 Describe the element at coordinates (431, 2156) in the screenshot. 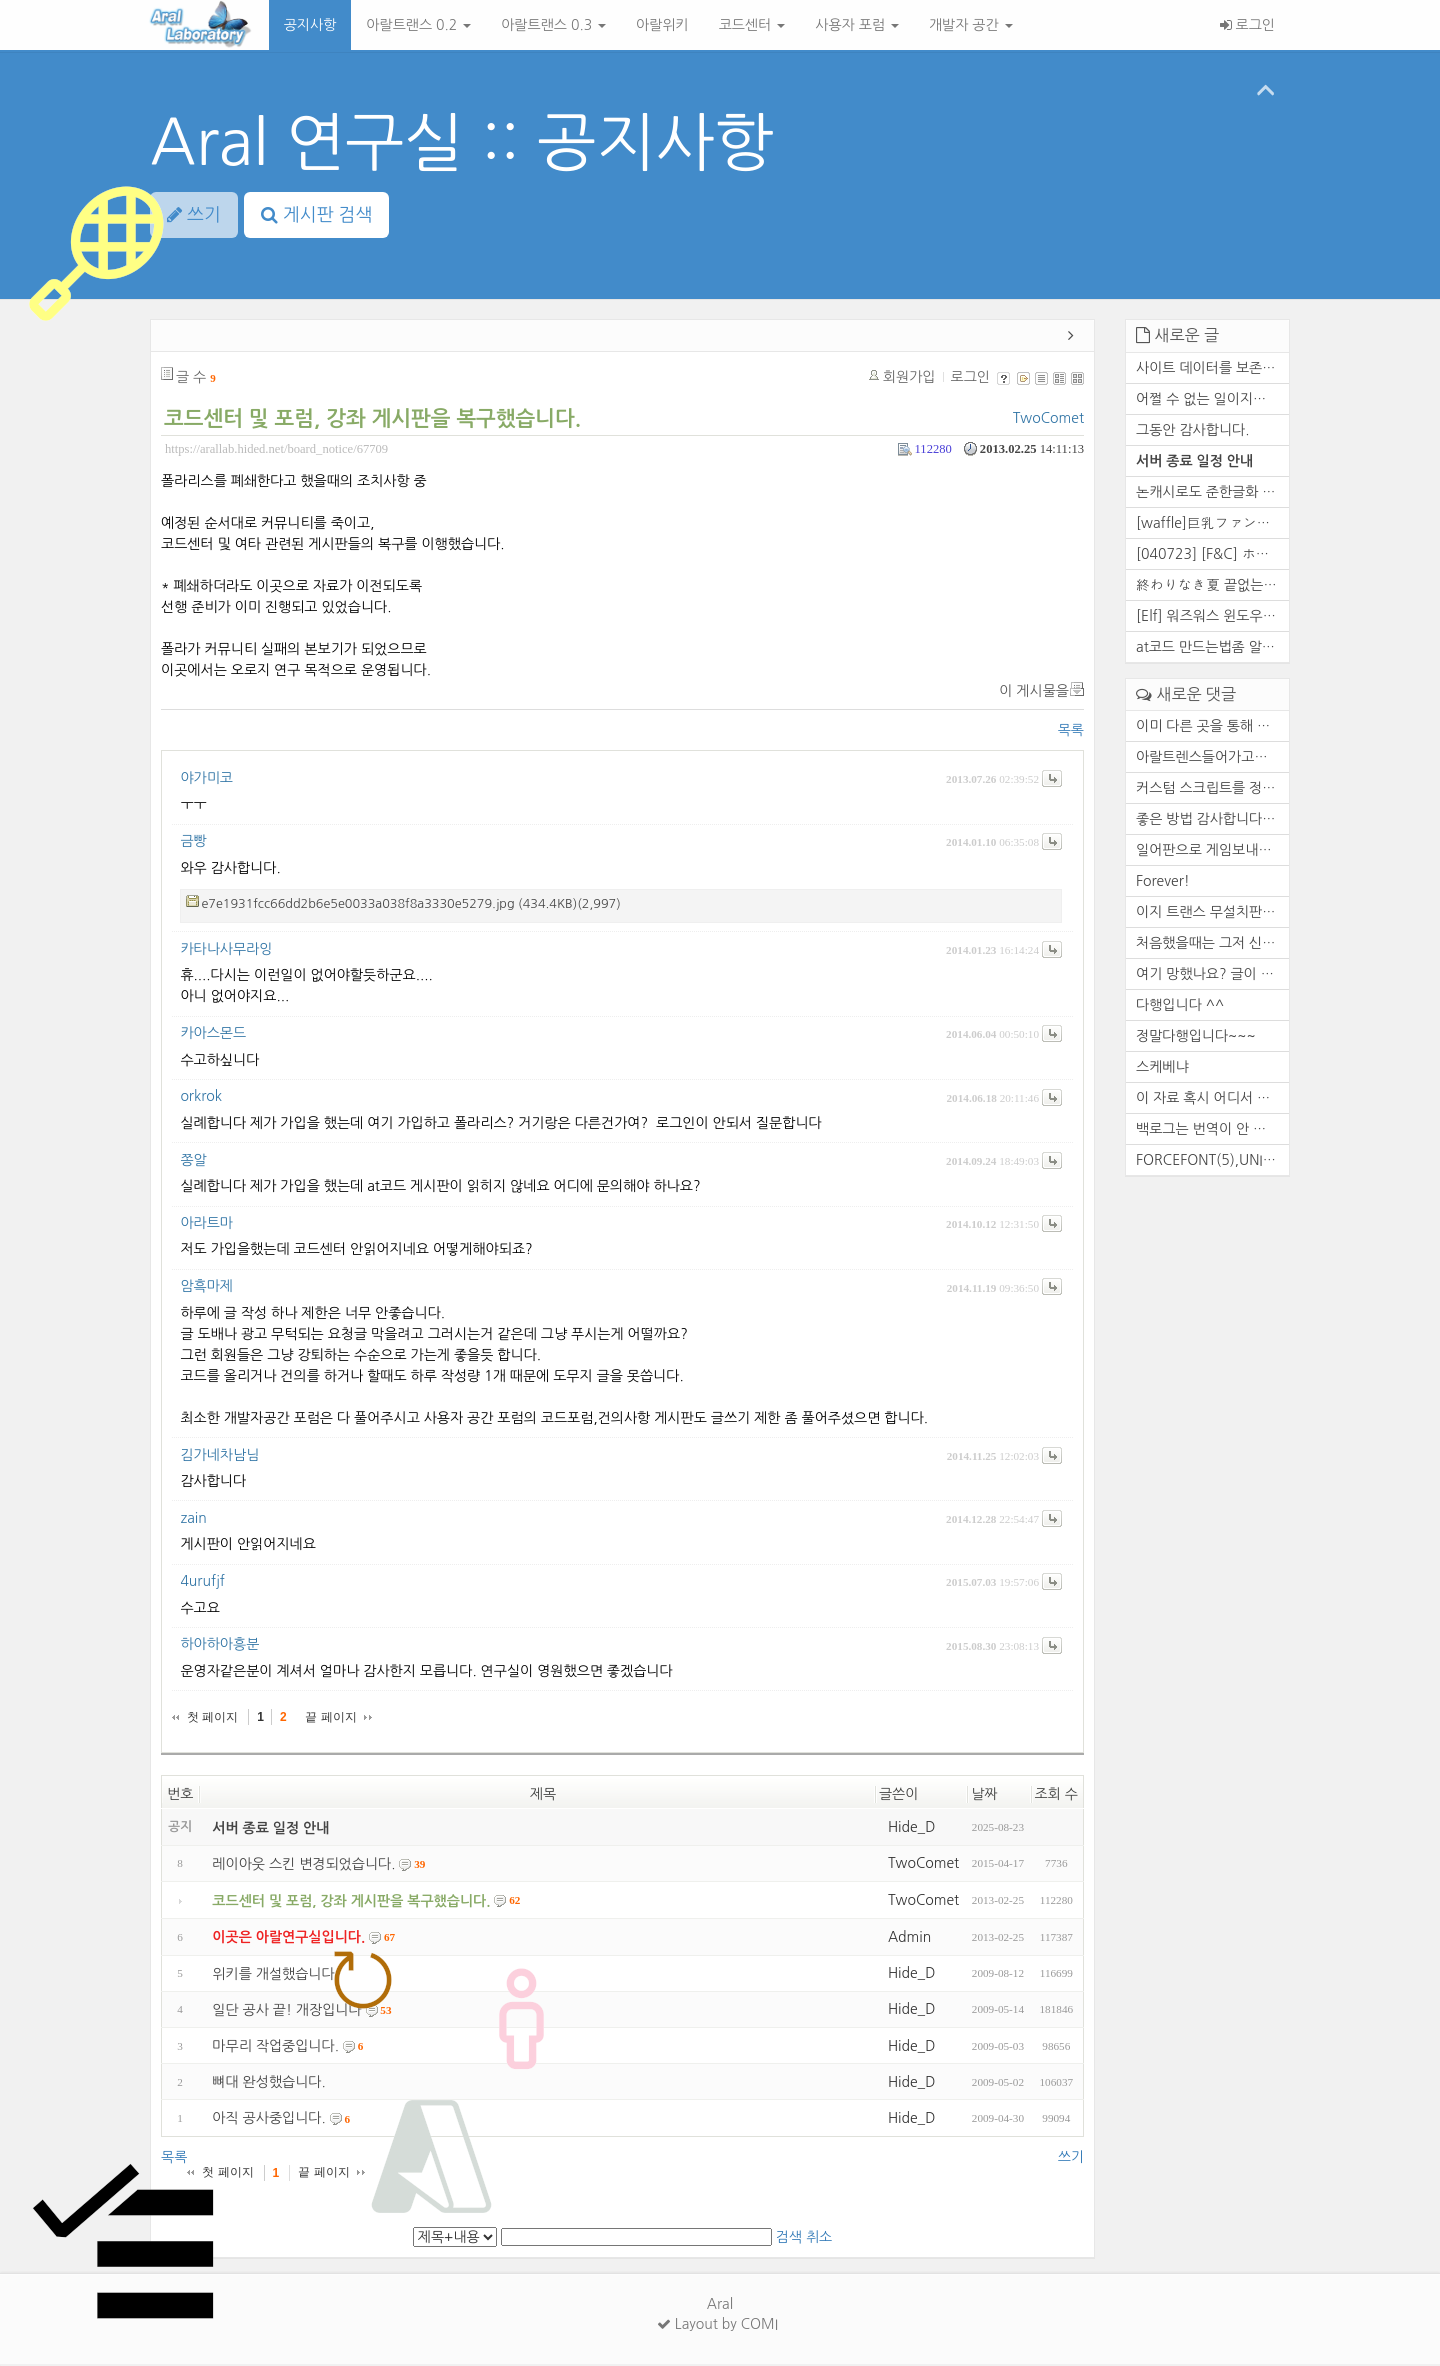

I see `connect to Microsoft Azure cloud services` at that location.